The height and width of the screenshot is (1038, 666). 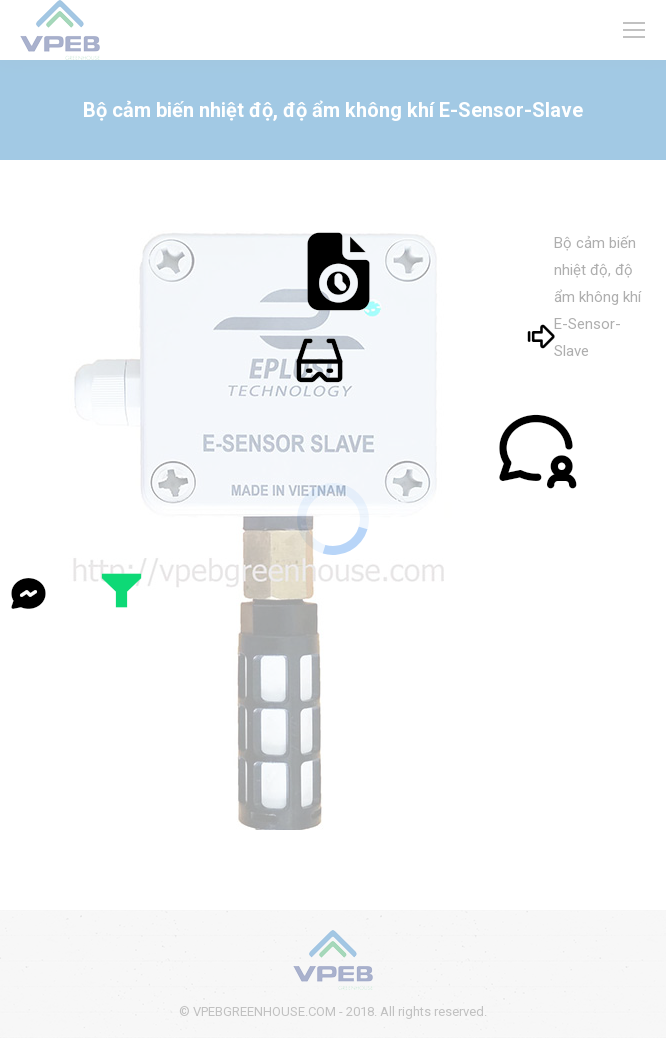 What do you see at coordinates (338, 271) in the screenshot?
I see `view file history or recent activity` at bounding box center [338, 271].